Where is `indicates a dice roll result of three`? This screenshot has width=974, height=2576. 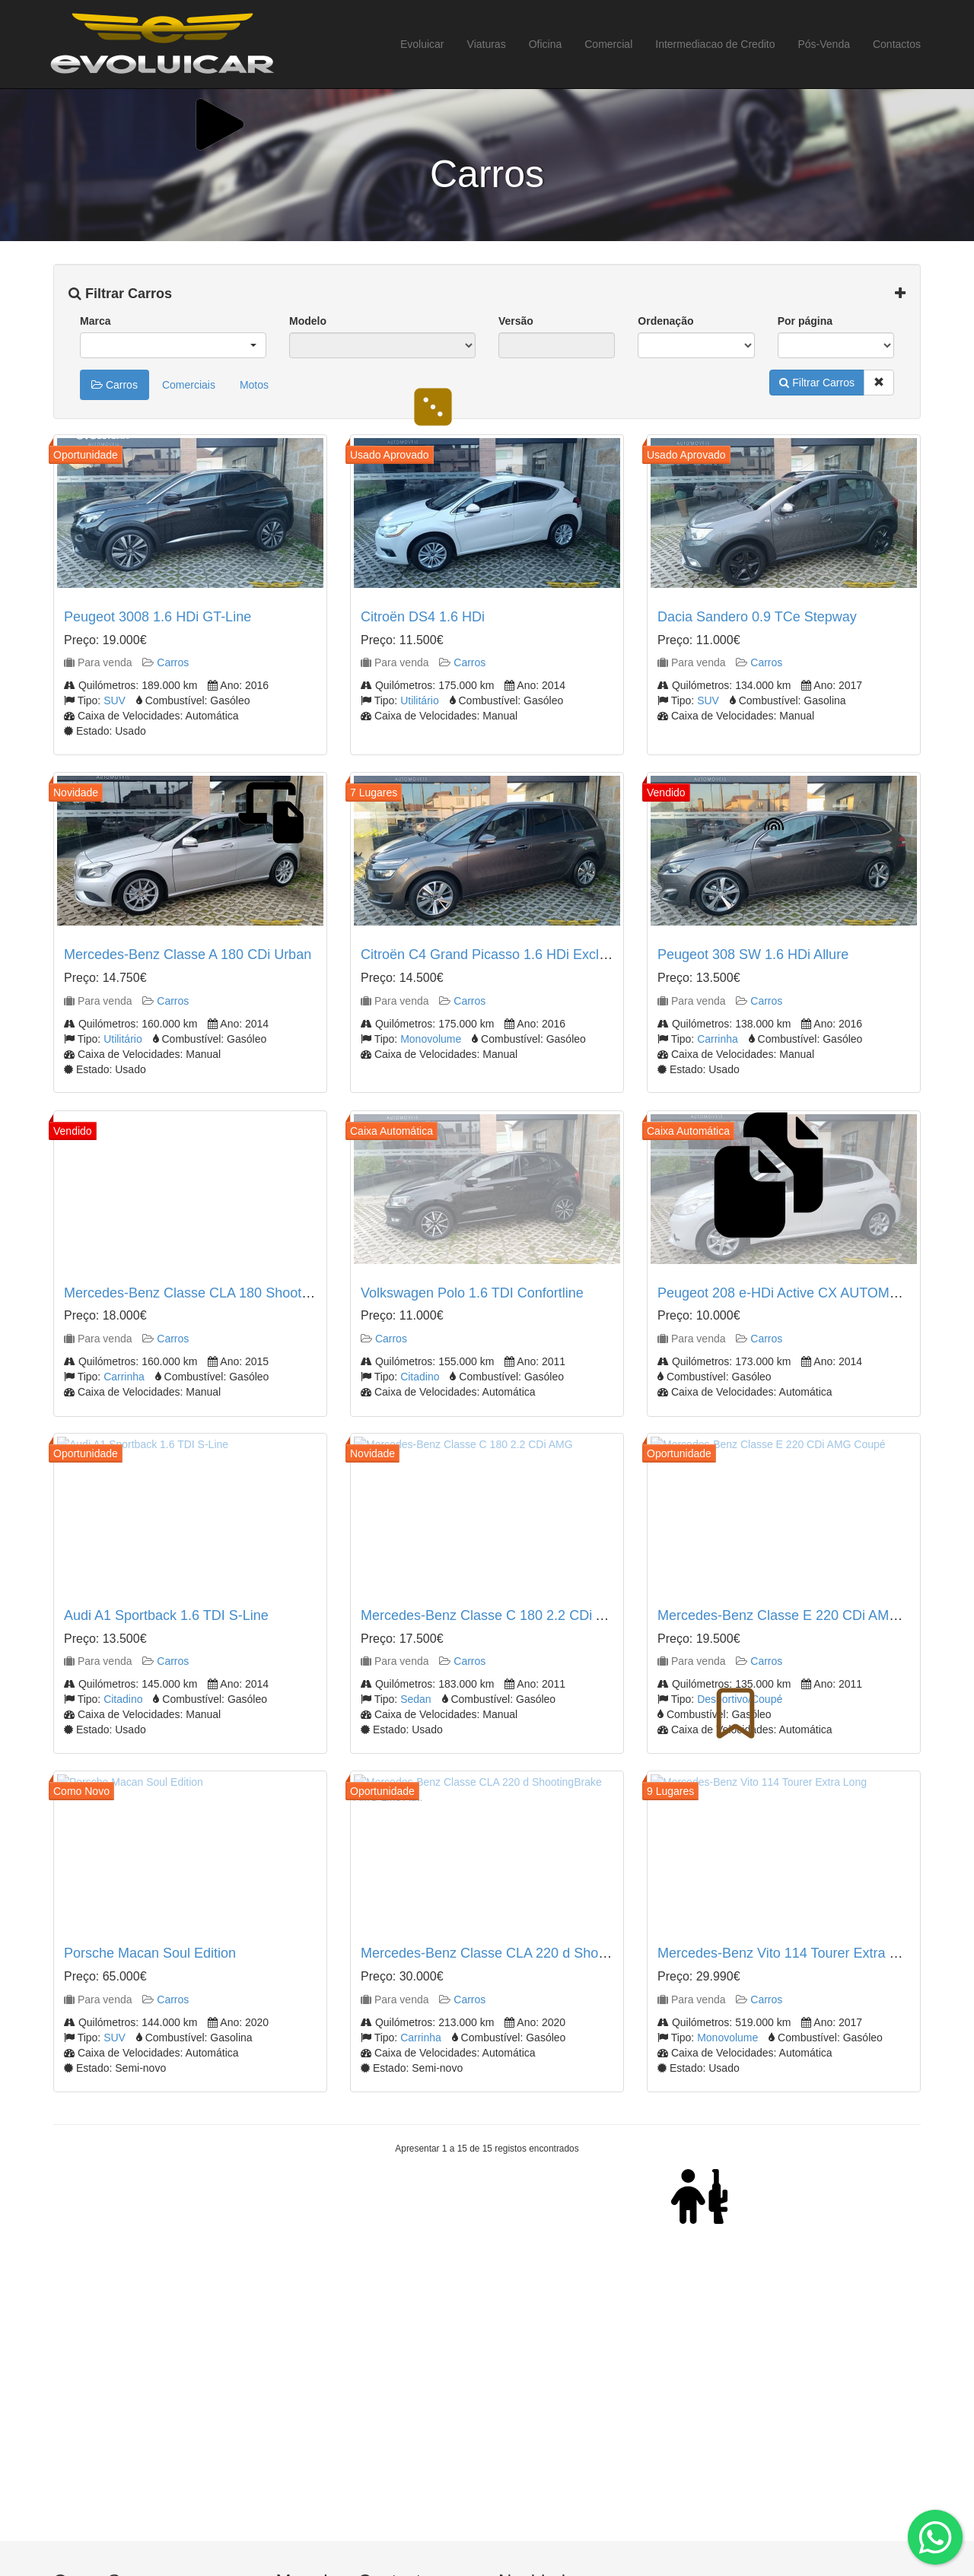 indicates a dice roll result of three is located at coordinates (433, 407).